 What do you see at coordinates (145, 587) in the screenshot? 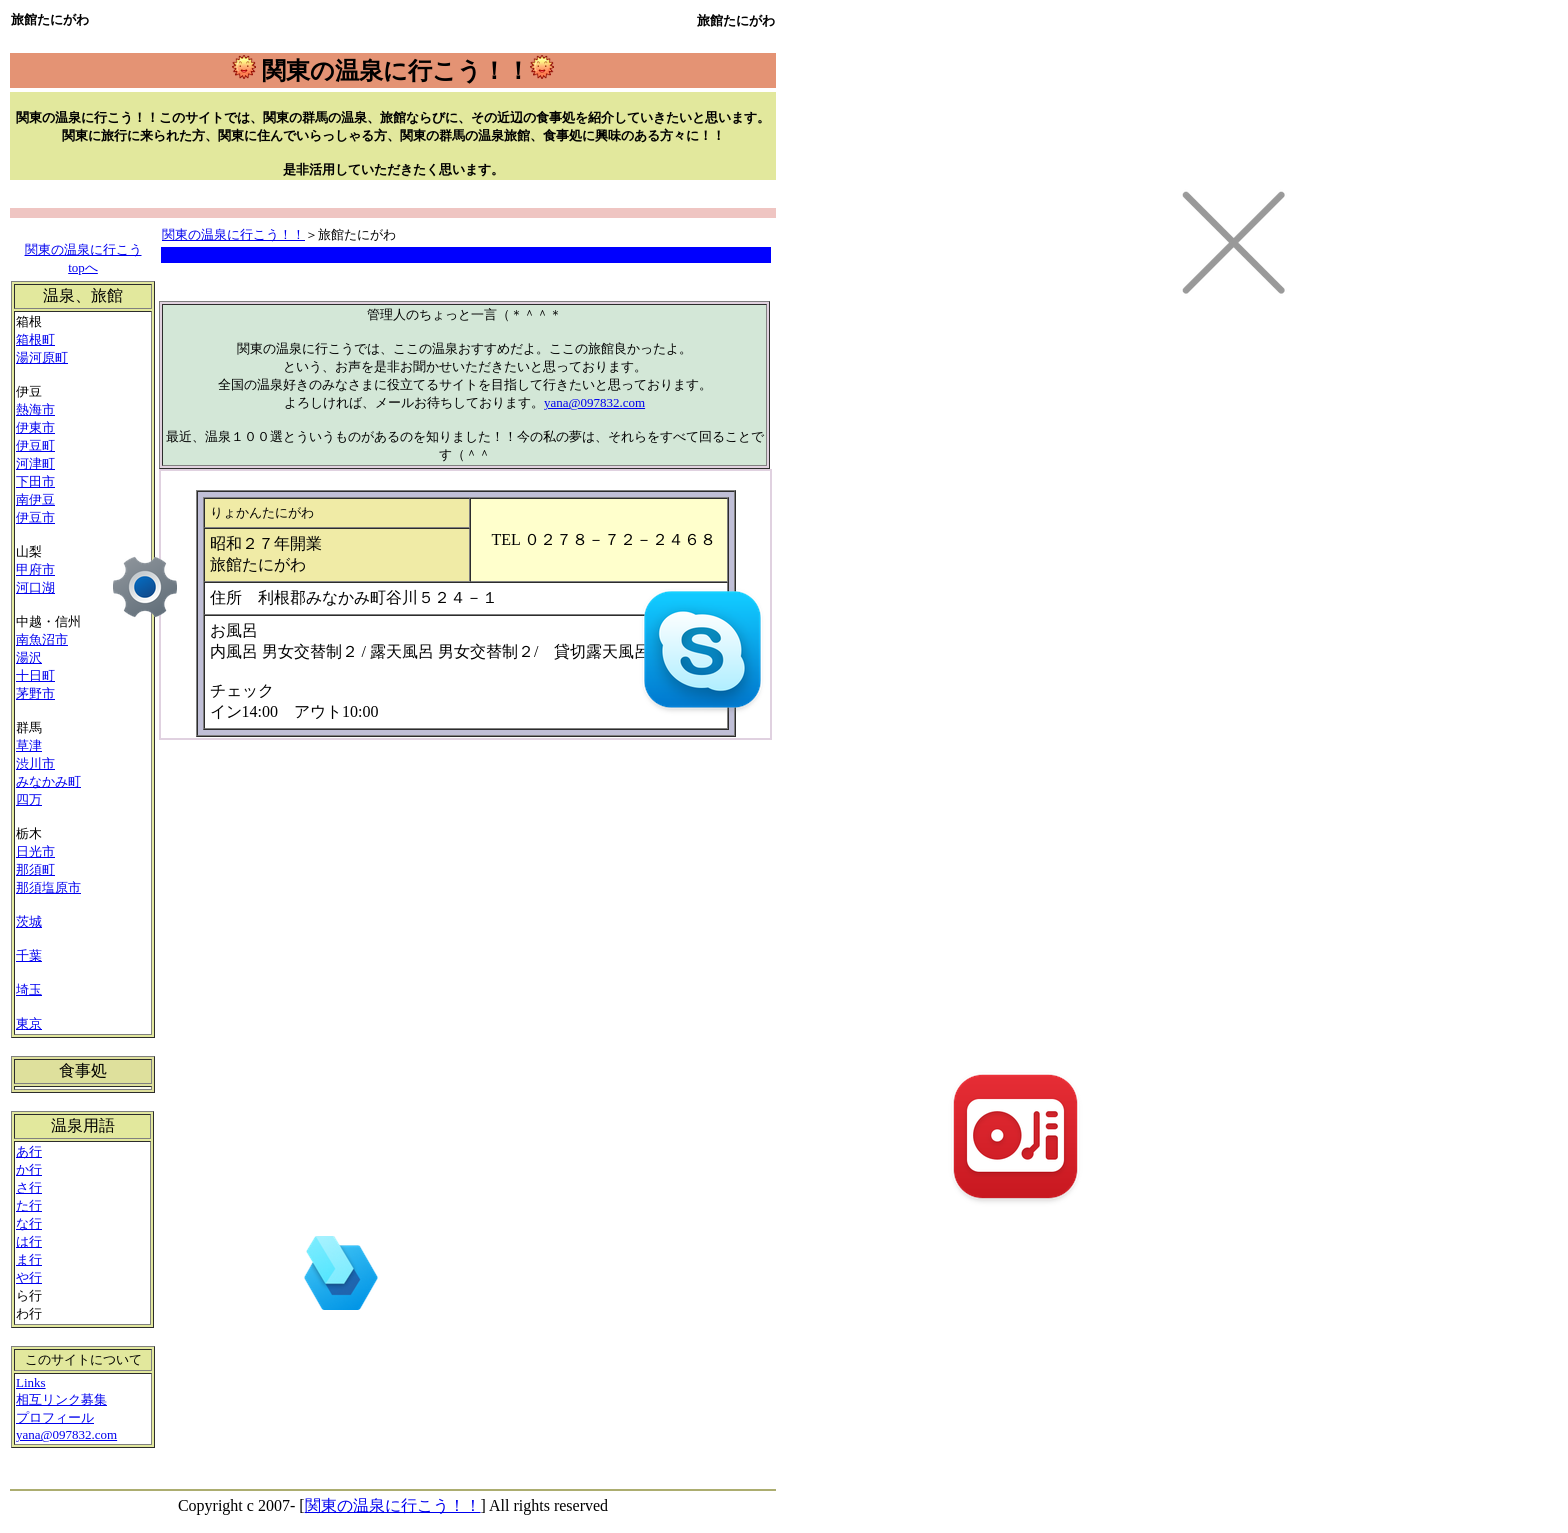
I see `open windows settings` at bounding box center [145, 587].